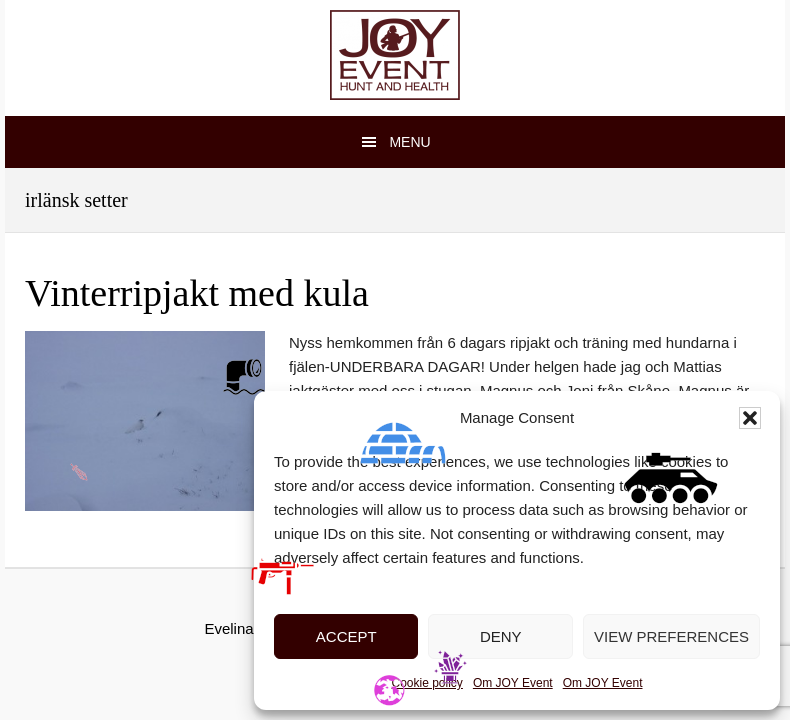 This screenshot has height=720, width=790. Describe the element at coordinates (450, 667) in the screenshot. I see `access the crystal shrine location in-game` at that location.